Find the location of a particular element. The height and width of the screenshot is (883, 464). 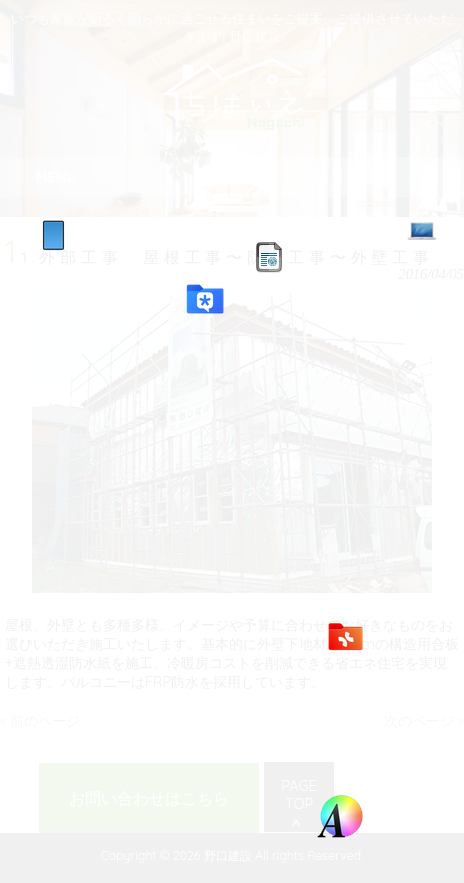

open folder containing Xmind mind mapping files is located at coordinates (345, 637).